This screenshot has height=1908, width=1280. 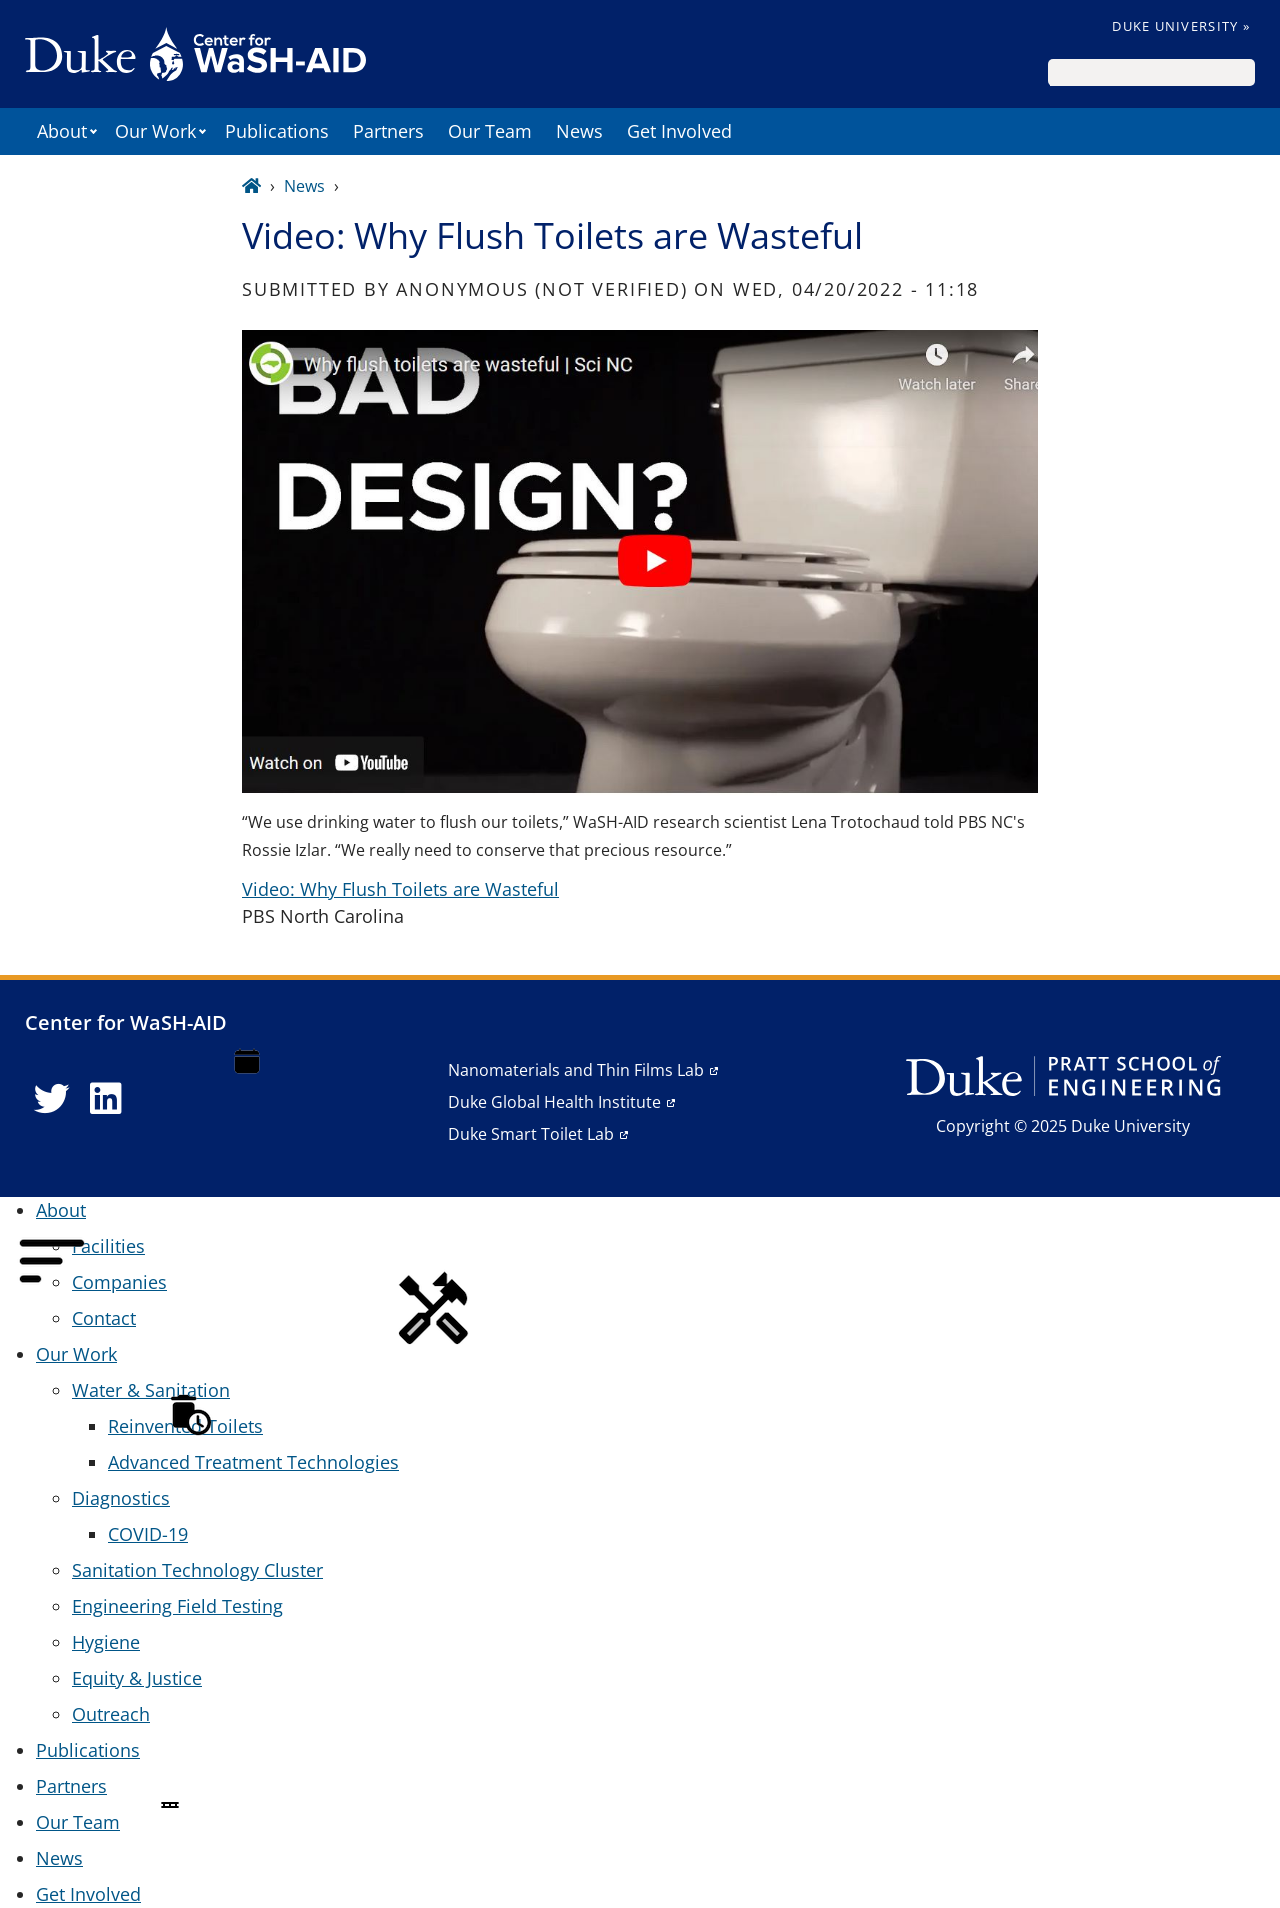 What do you see at coordinates (433, 1309) in the screenshot?
I see `access tools and settings` at bounding box center [433, 1309].